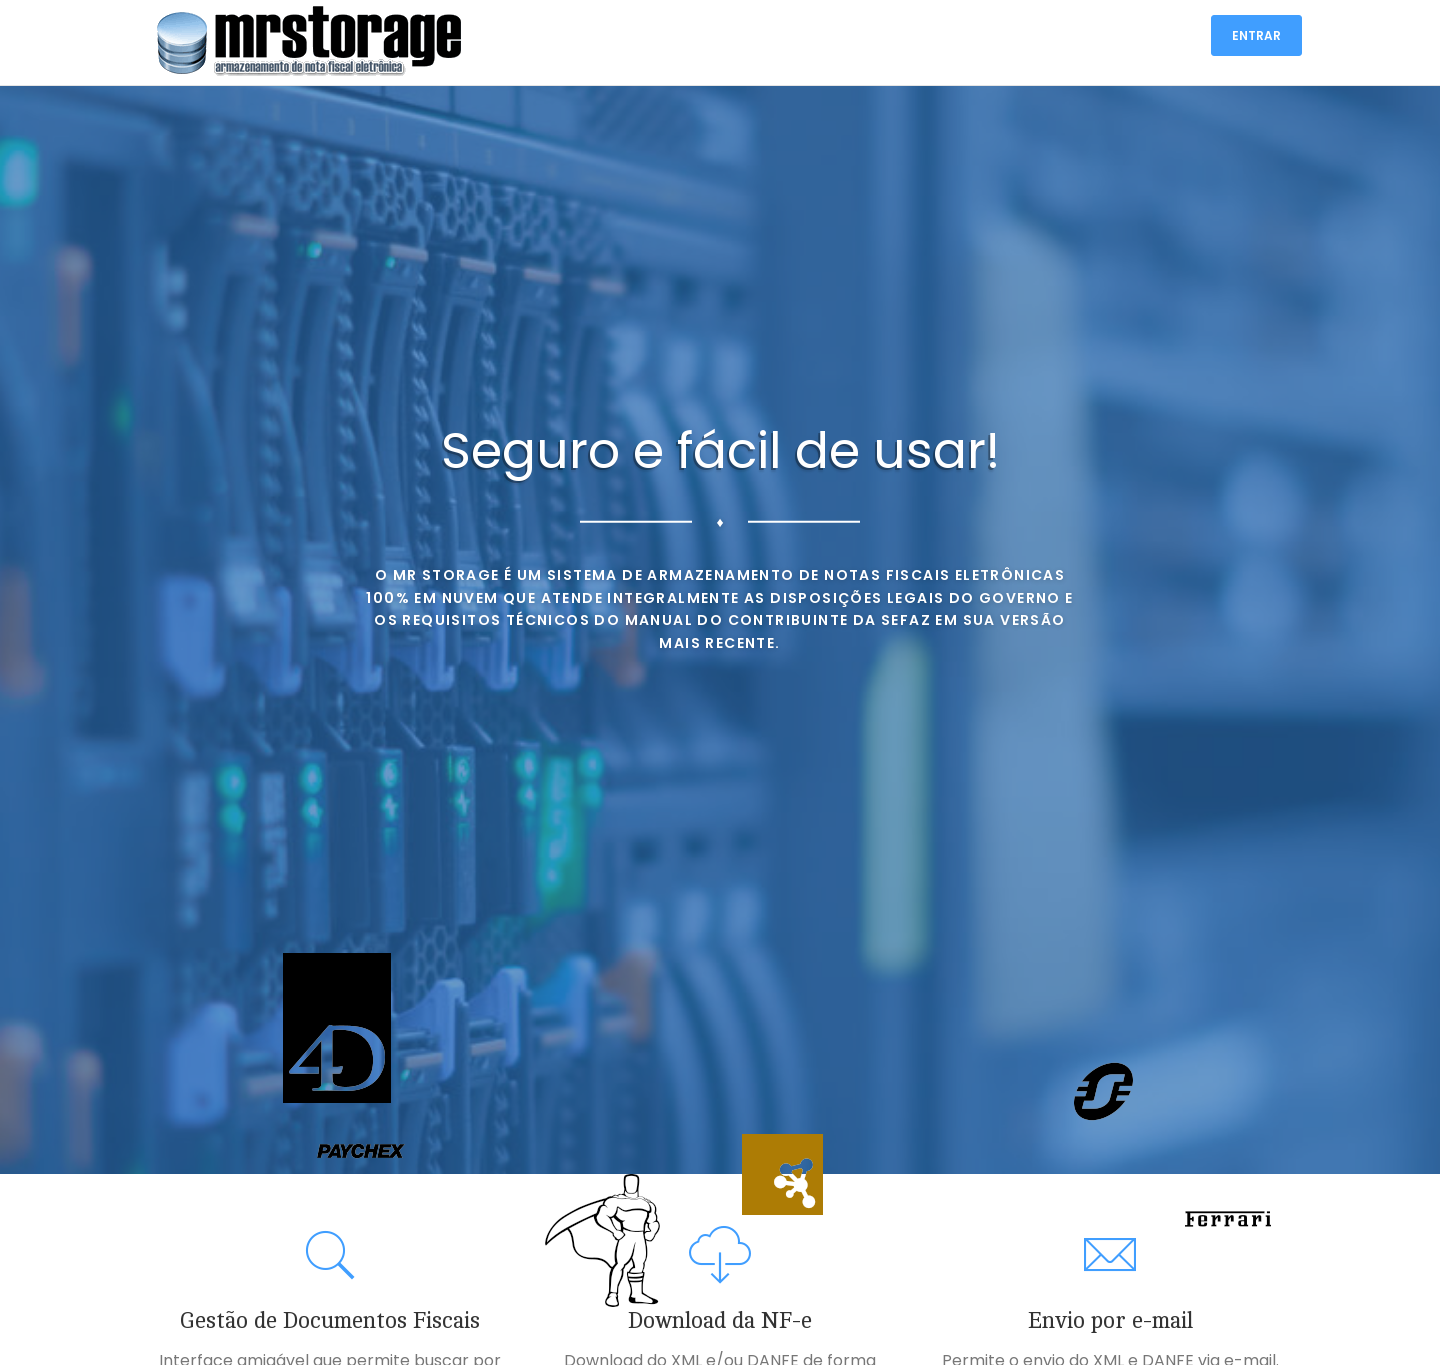 This screenshot has width=1440, height=1365. What do you see at coordinates (602, 1240) in the screenshot?
I see `greensock animation platform (gsap) logo` at bounding box center [602, 1240].